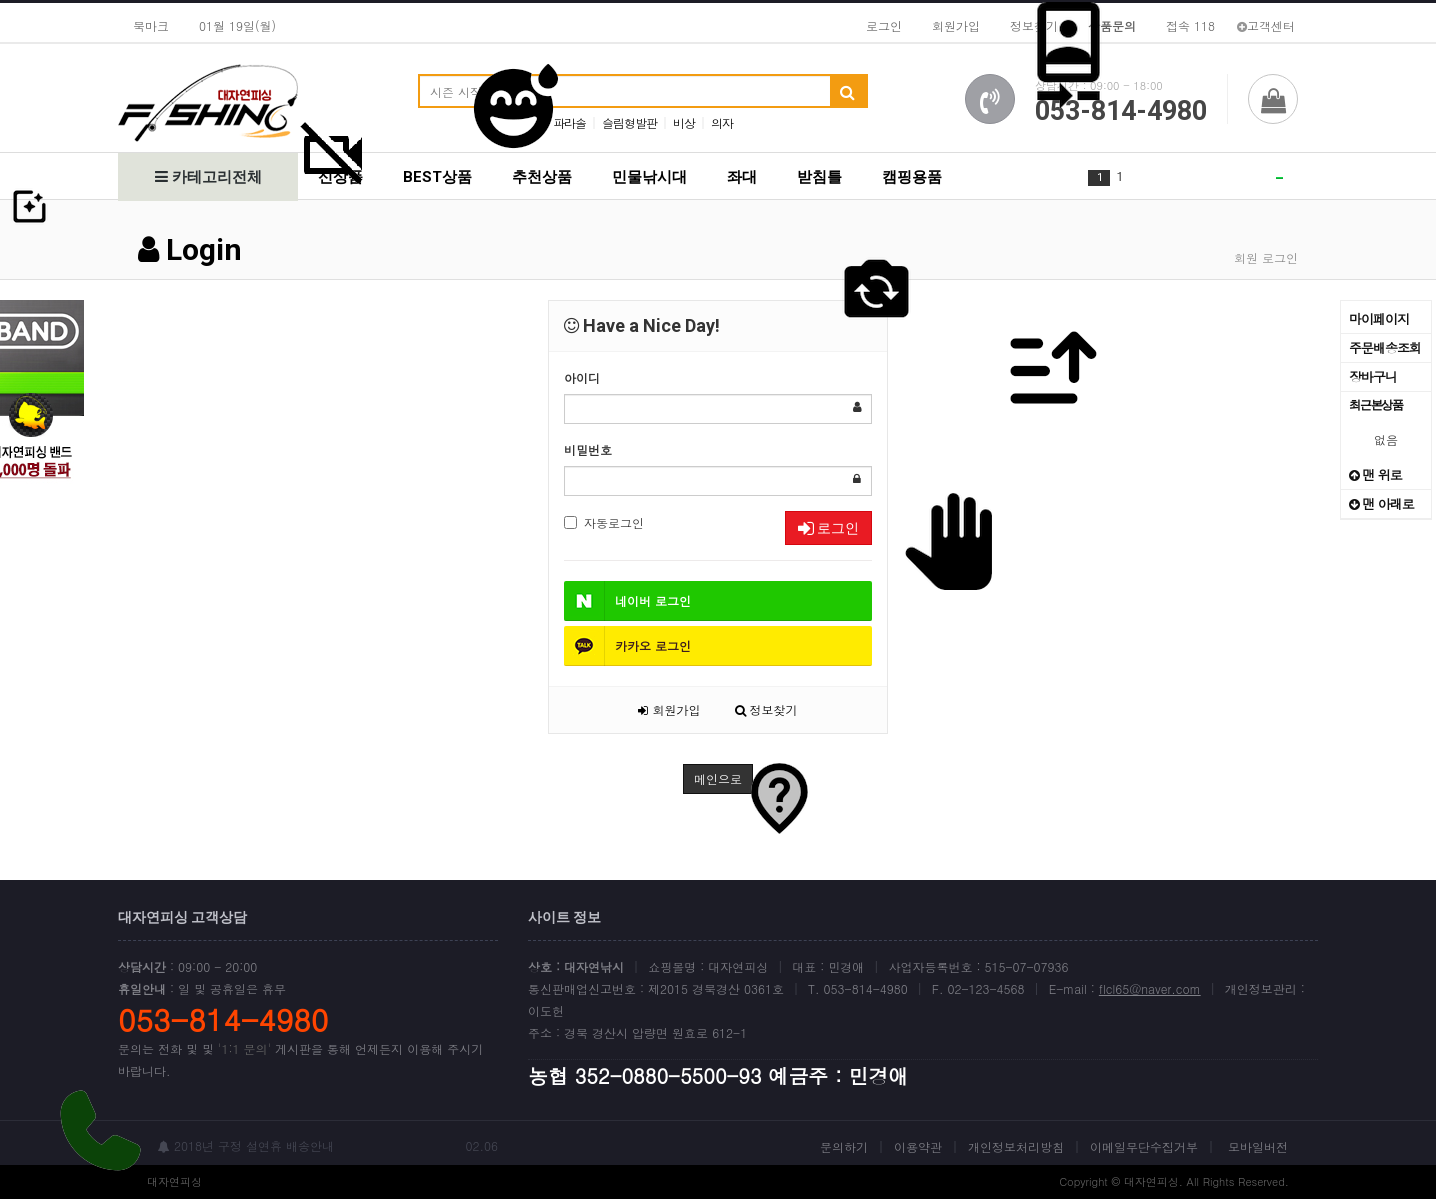  What do you see at coordinates (947, 541) in the screenshot?
I see `stop or pause an action` at bounding box center [947, 541].